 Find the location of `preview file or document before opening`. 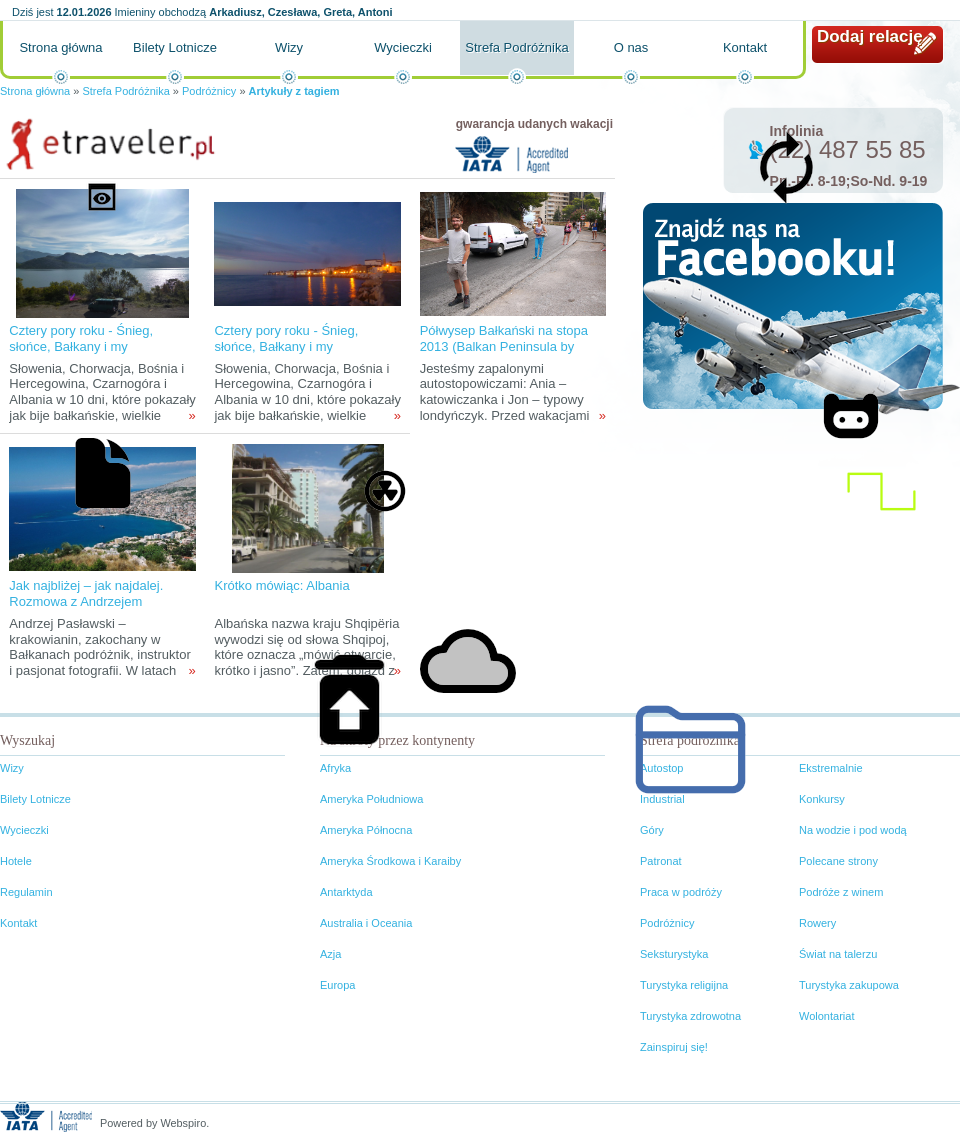

preview file or document before opening is located at coordinates (102, 197).